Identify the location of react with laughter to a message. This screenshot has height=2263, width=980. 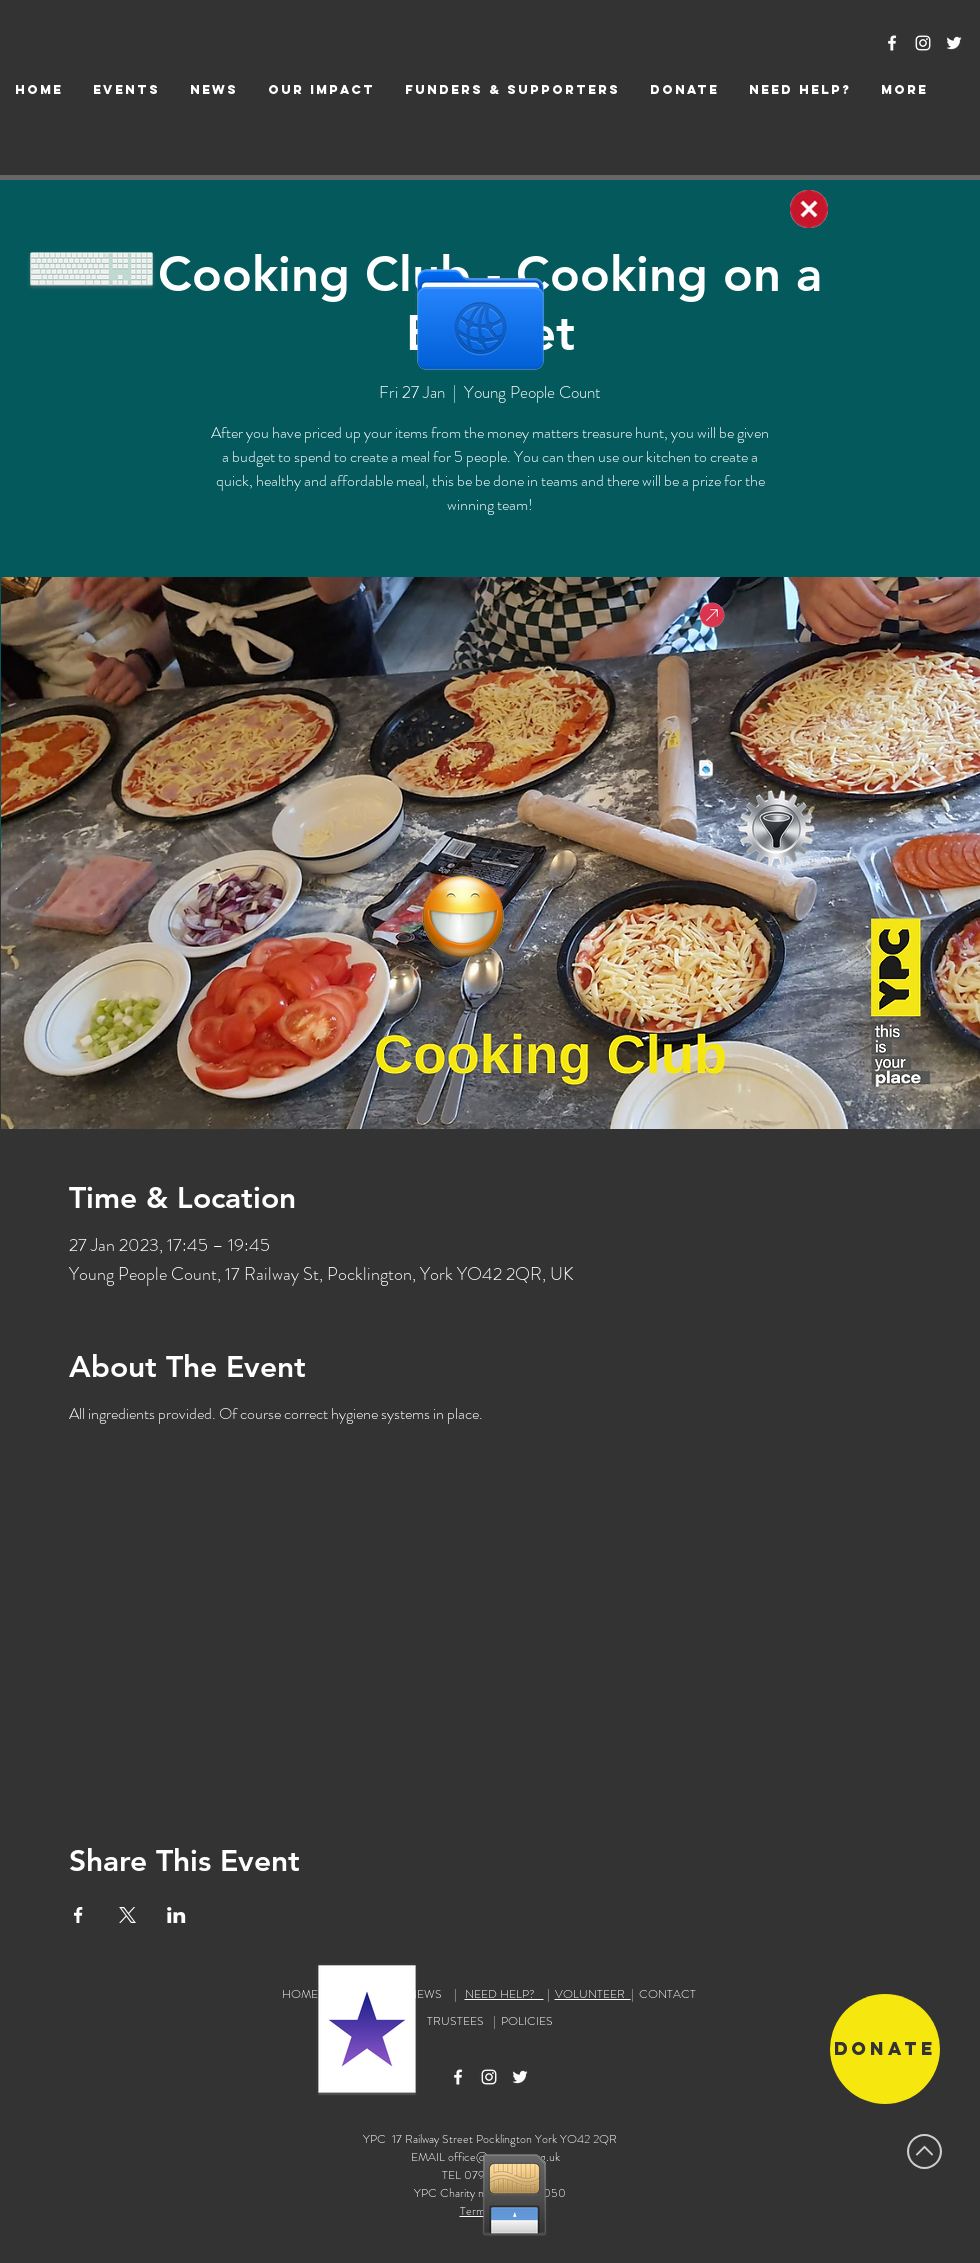
(463, 920).